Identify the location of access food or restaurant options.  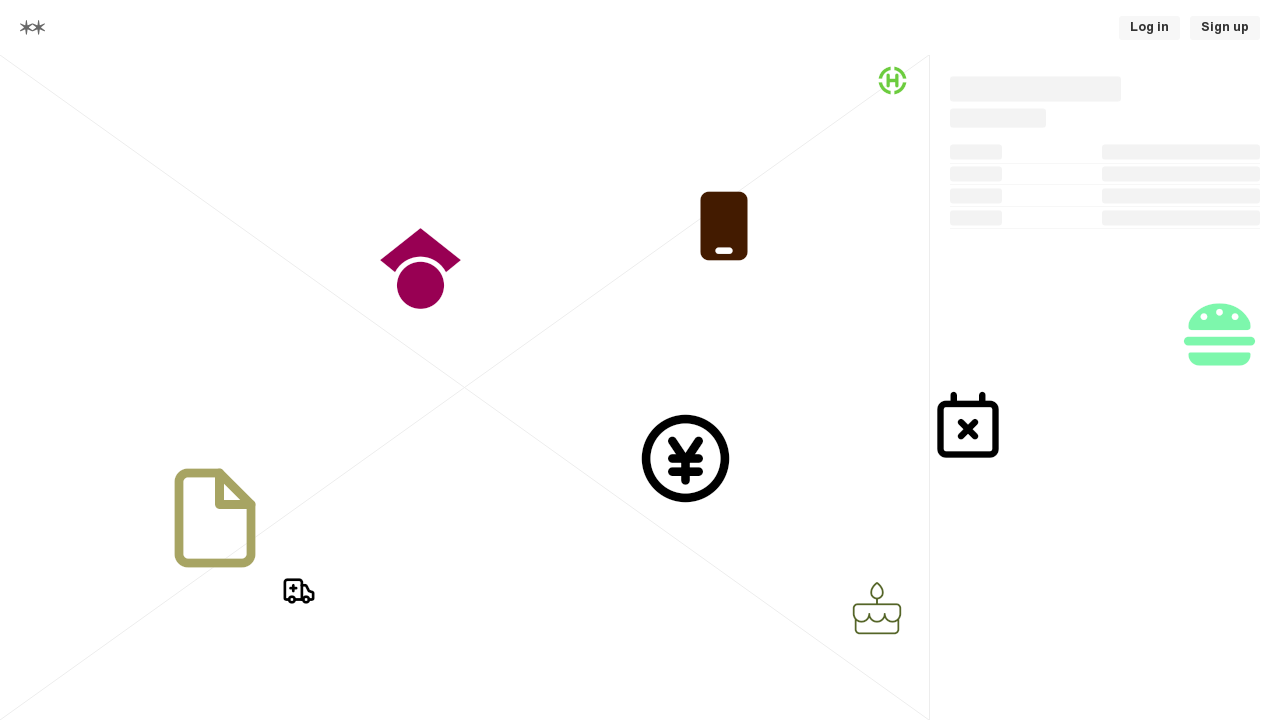
(1219, 334).